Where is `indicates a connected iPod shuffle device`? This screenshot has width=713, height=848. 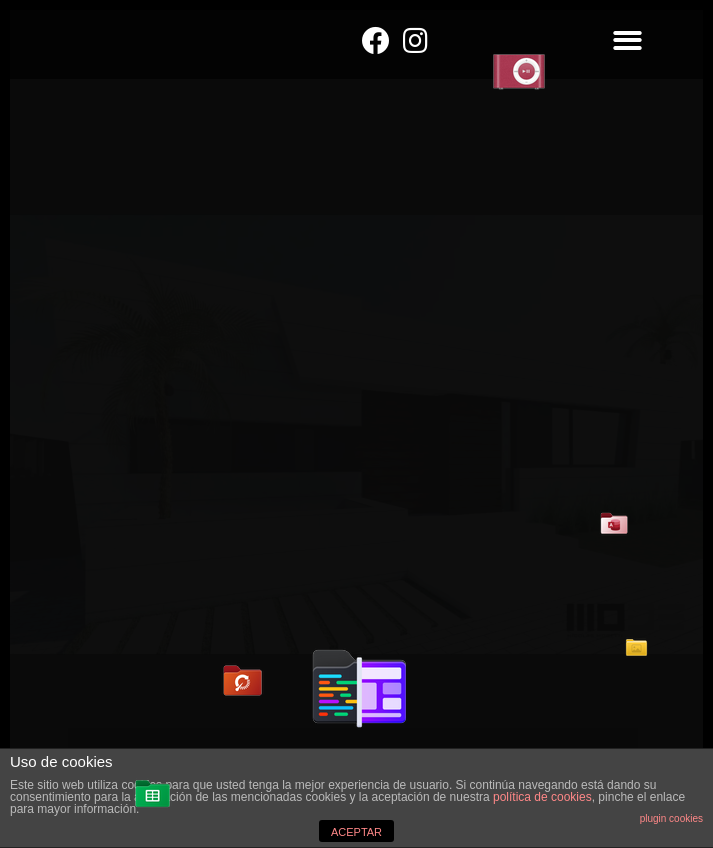 indicates a connected iPod shuffle device is located at coordinates (519, 62).